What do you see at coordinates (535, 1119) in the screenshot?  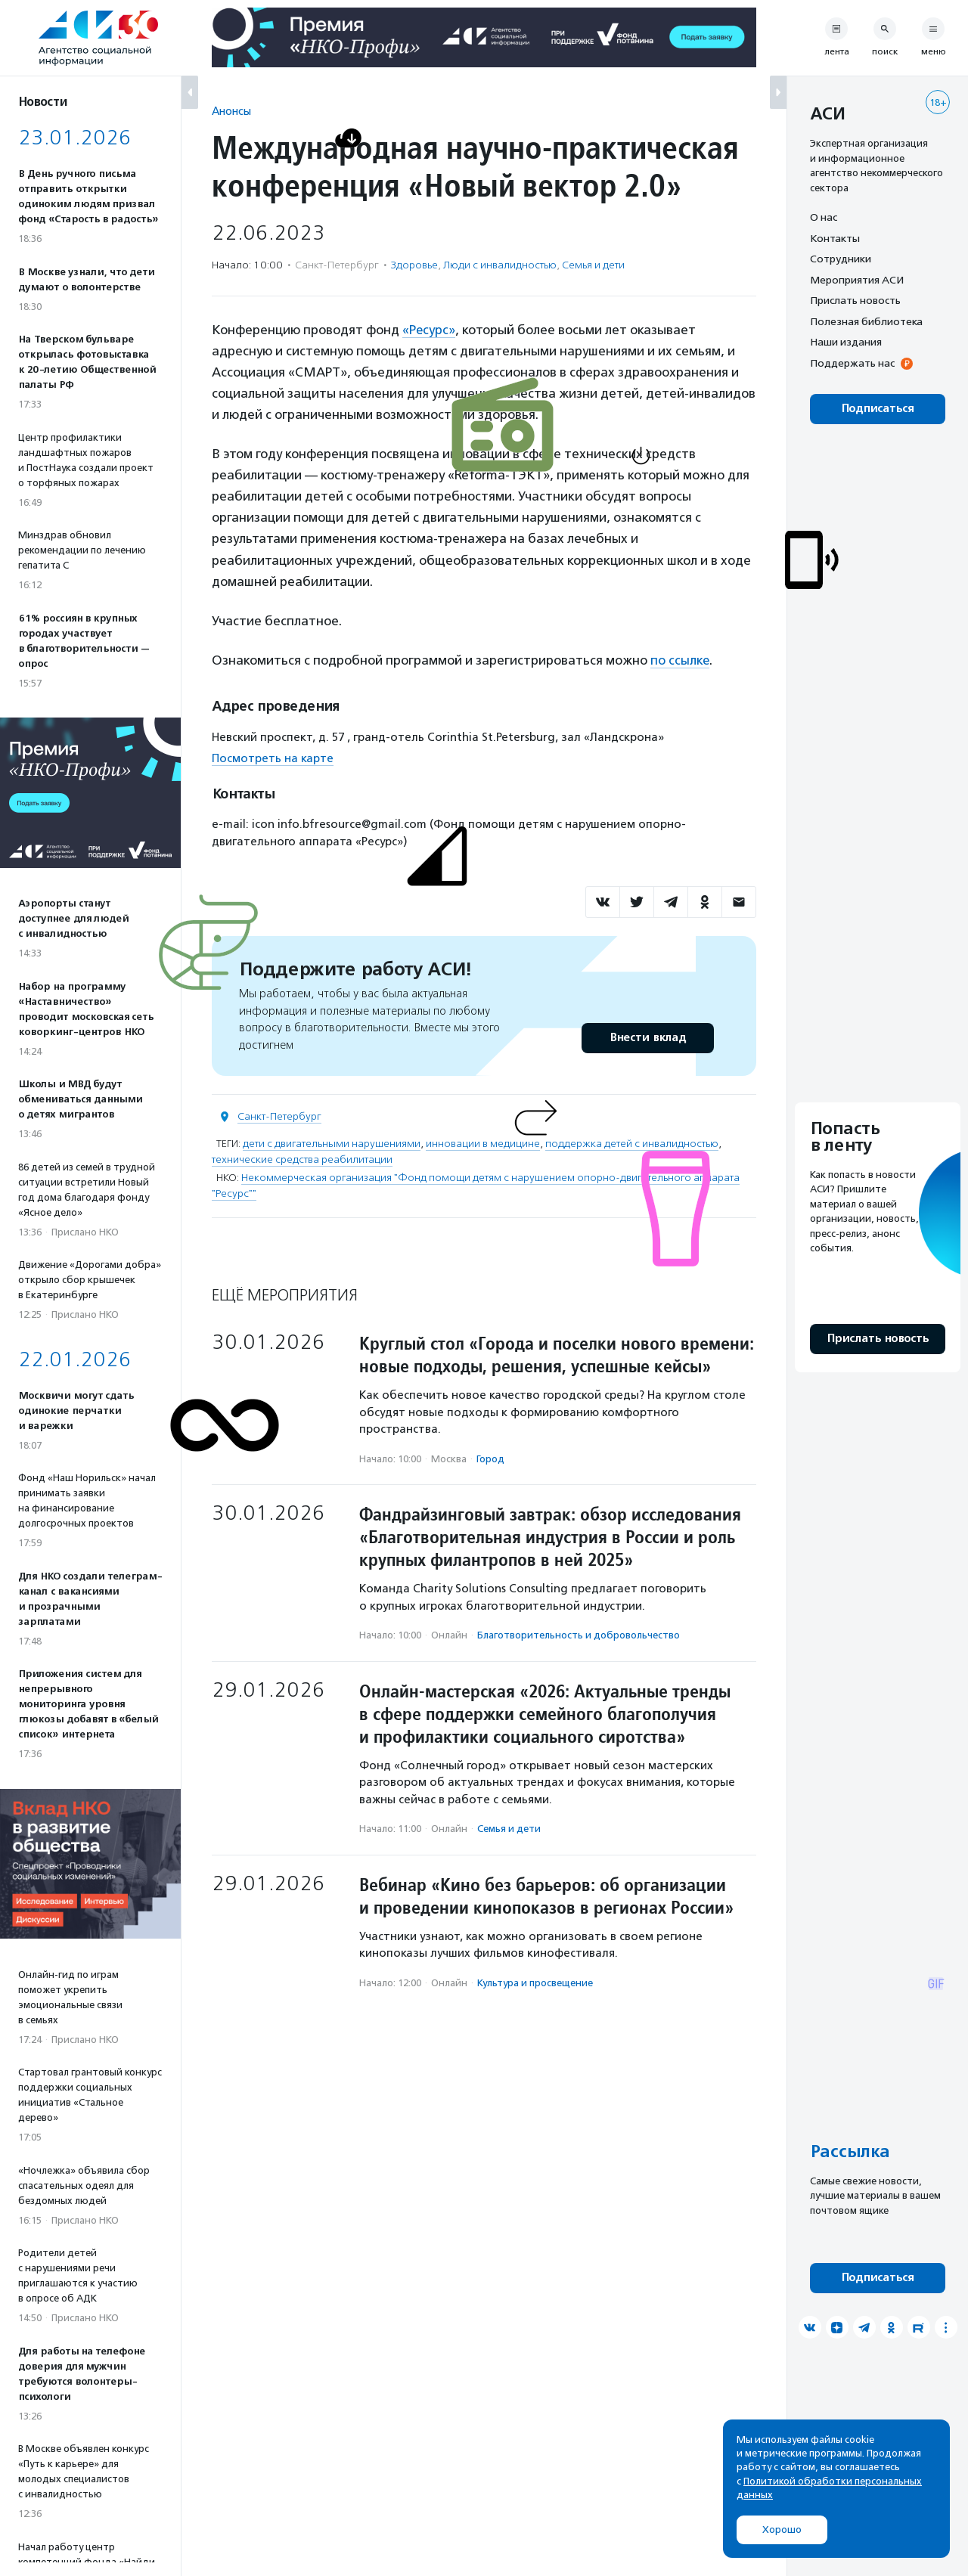 I see `redo or repeat last action` at bounding box center [535, 1119].